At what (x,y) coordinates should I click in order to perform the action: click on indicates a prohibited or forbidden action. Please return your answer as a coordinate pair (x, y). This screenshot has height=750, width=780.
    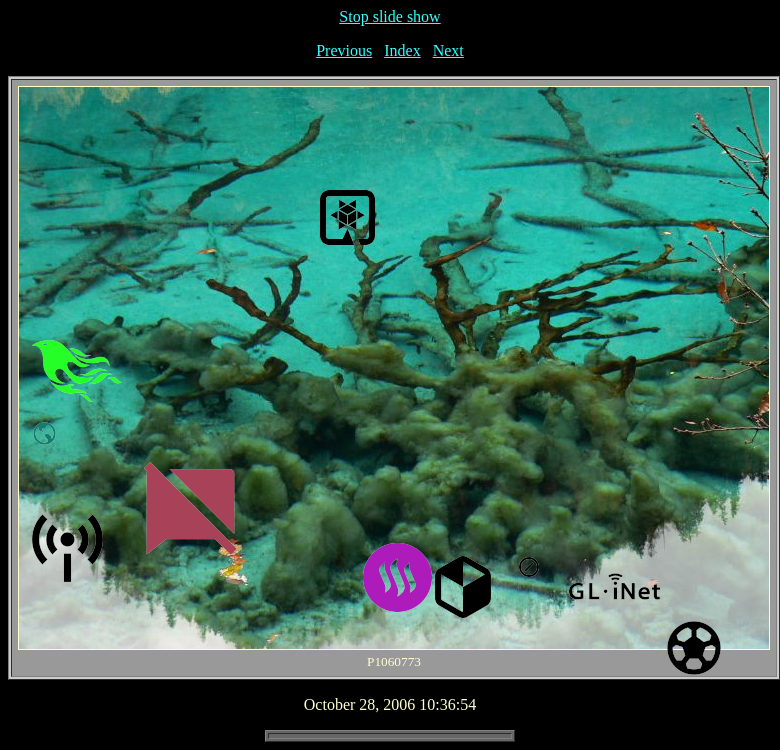
    Looking at the image, I should click on (529, 567).